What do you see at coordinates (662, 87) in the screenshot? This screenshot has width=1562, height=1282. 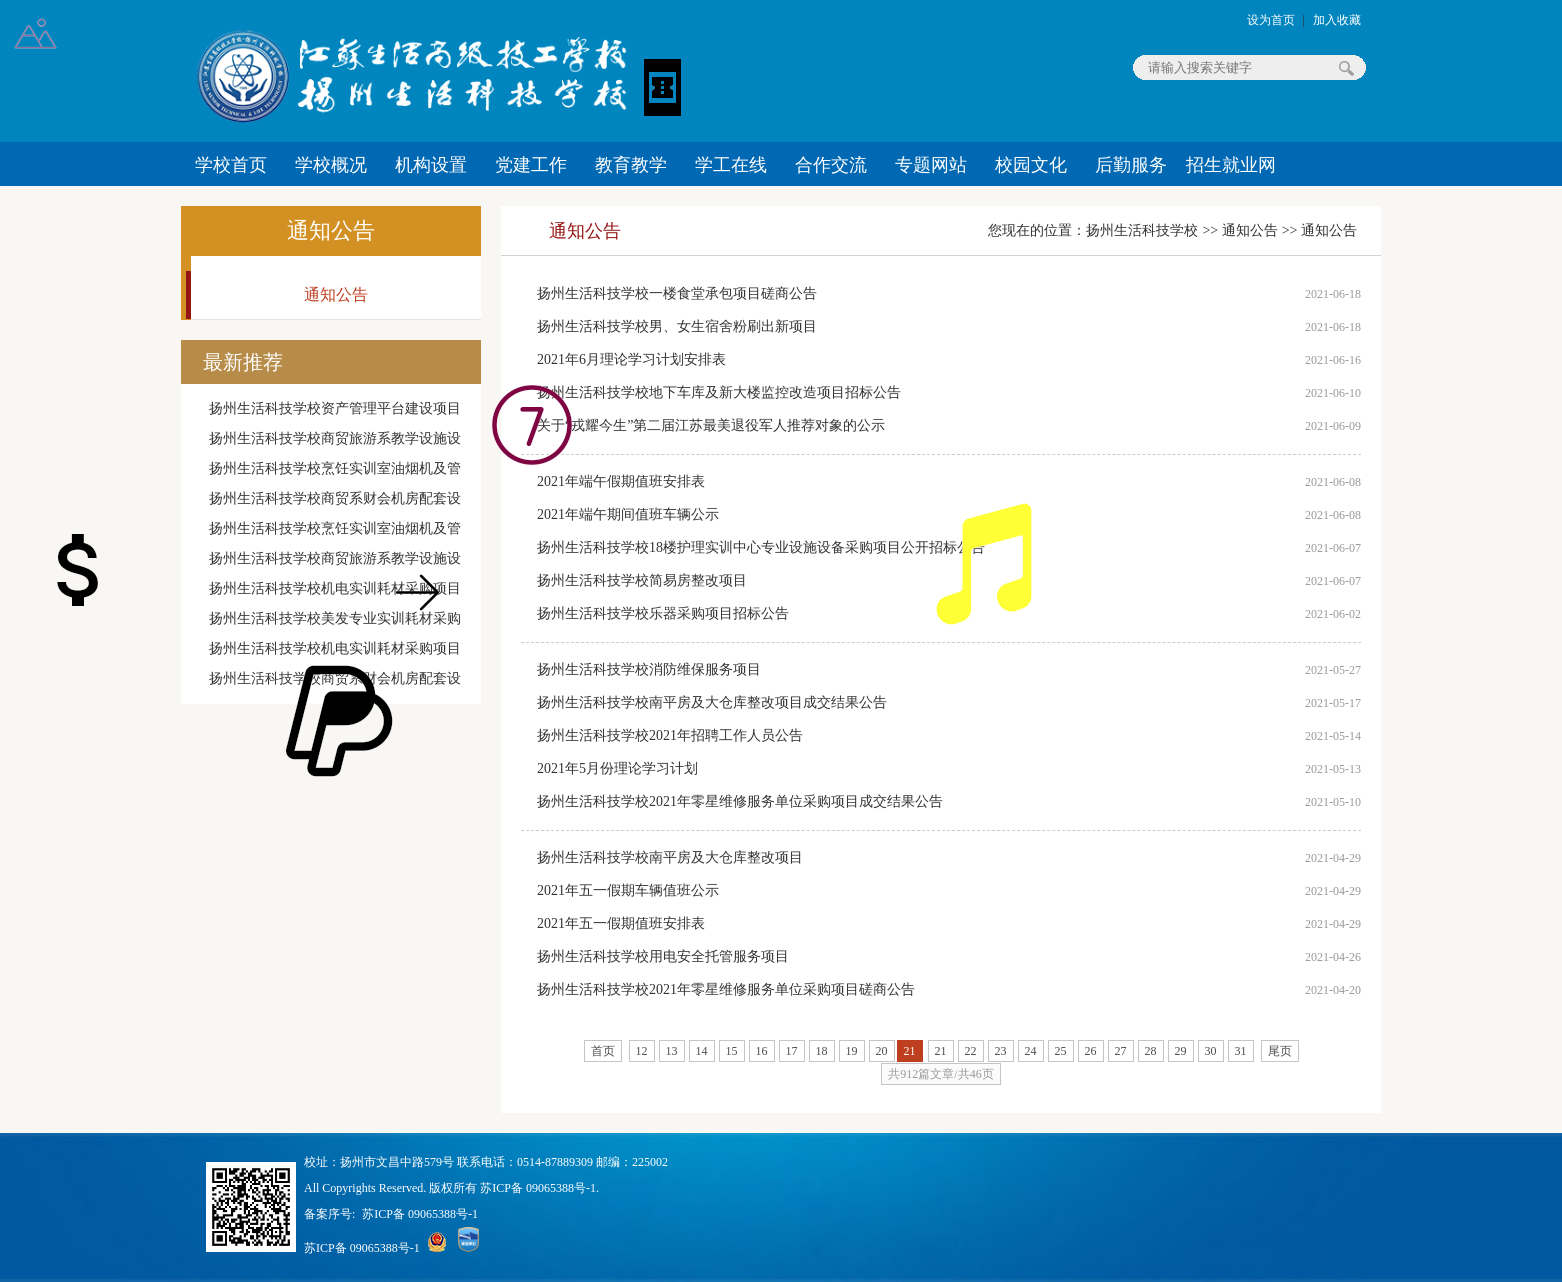 I see `book an appointment or reservation online` at bounding box center [662, 87].